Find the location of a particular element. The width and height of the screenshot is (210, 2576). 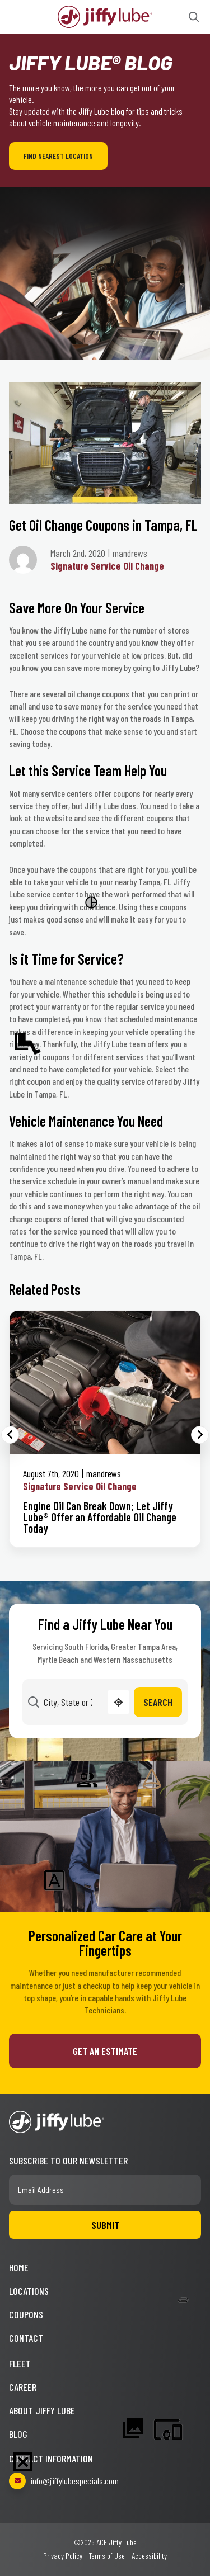

indicates a disabled or unavailable feature is located at coordinates (23, 2462).